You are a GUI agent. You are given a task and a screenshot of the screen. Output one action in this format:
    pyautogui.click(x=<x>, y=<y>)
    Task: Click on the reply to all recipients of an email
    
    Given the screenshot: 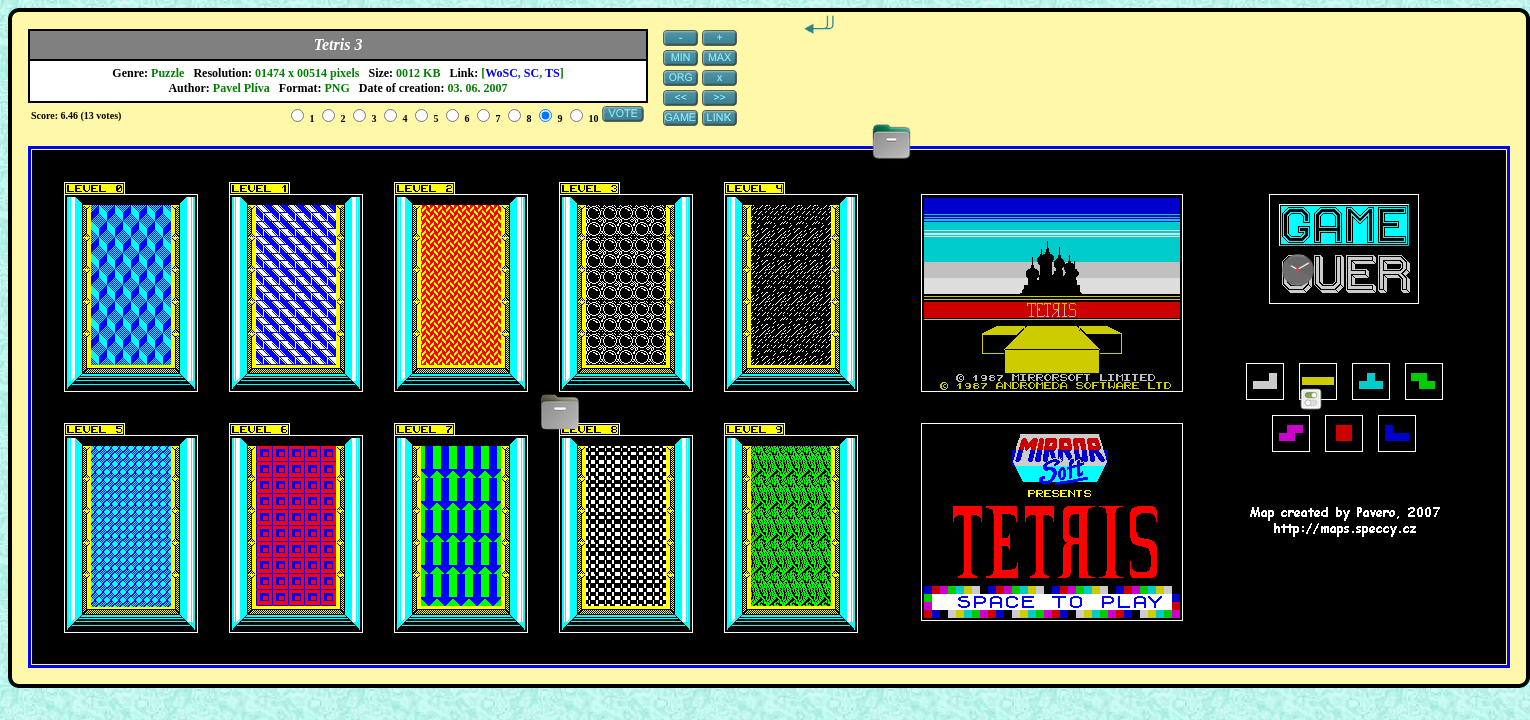 What is the action you would take?
    pyautogui.click(x=818, y=22)
    